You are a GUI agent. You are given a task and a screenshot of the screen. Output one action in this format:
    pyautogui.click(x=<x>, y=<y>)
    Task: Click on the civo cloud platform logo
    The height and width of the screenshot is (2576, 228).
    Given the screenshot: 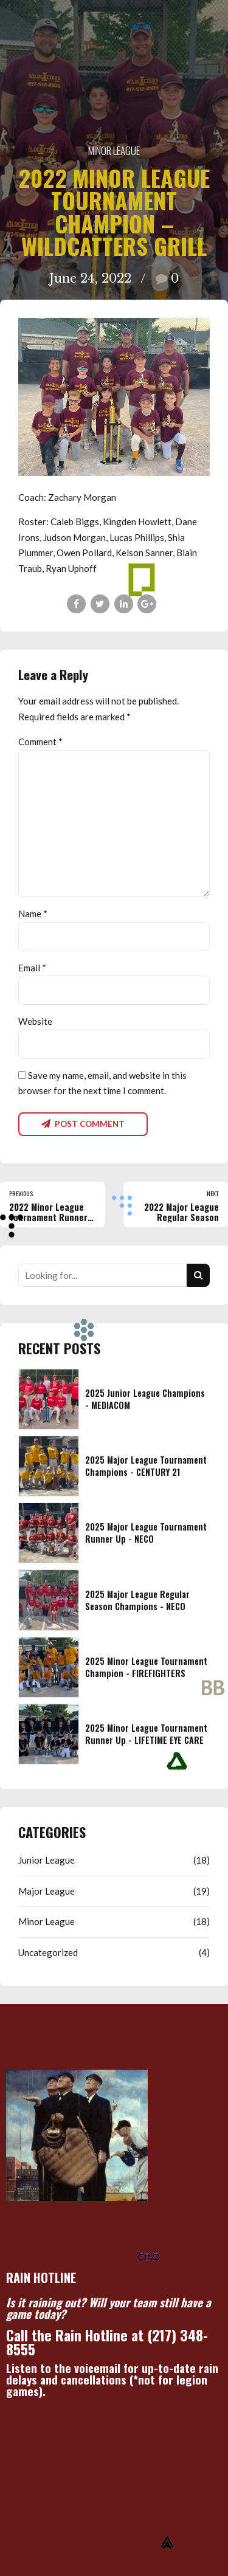 What is the action you would take?
    pyautogui.click(x=148, y=2257)
    